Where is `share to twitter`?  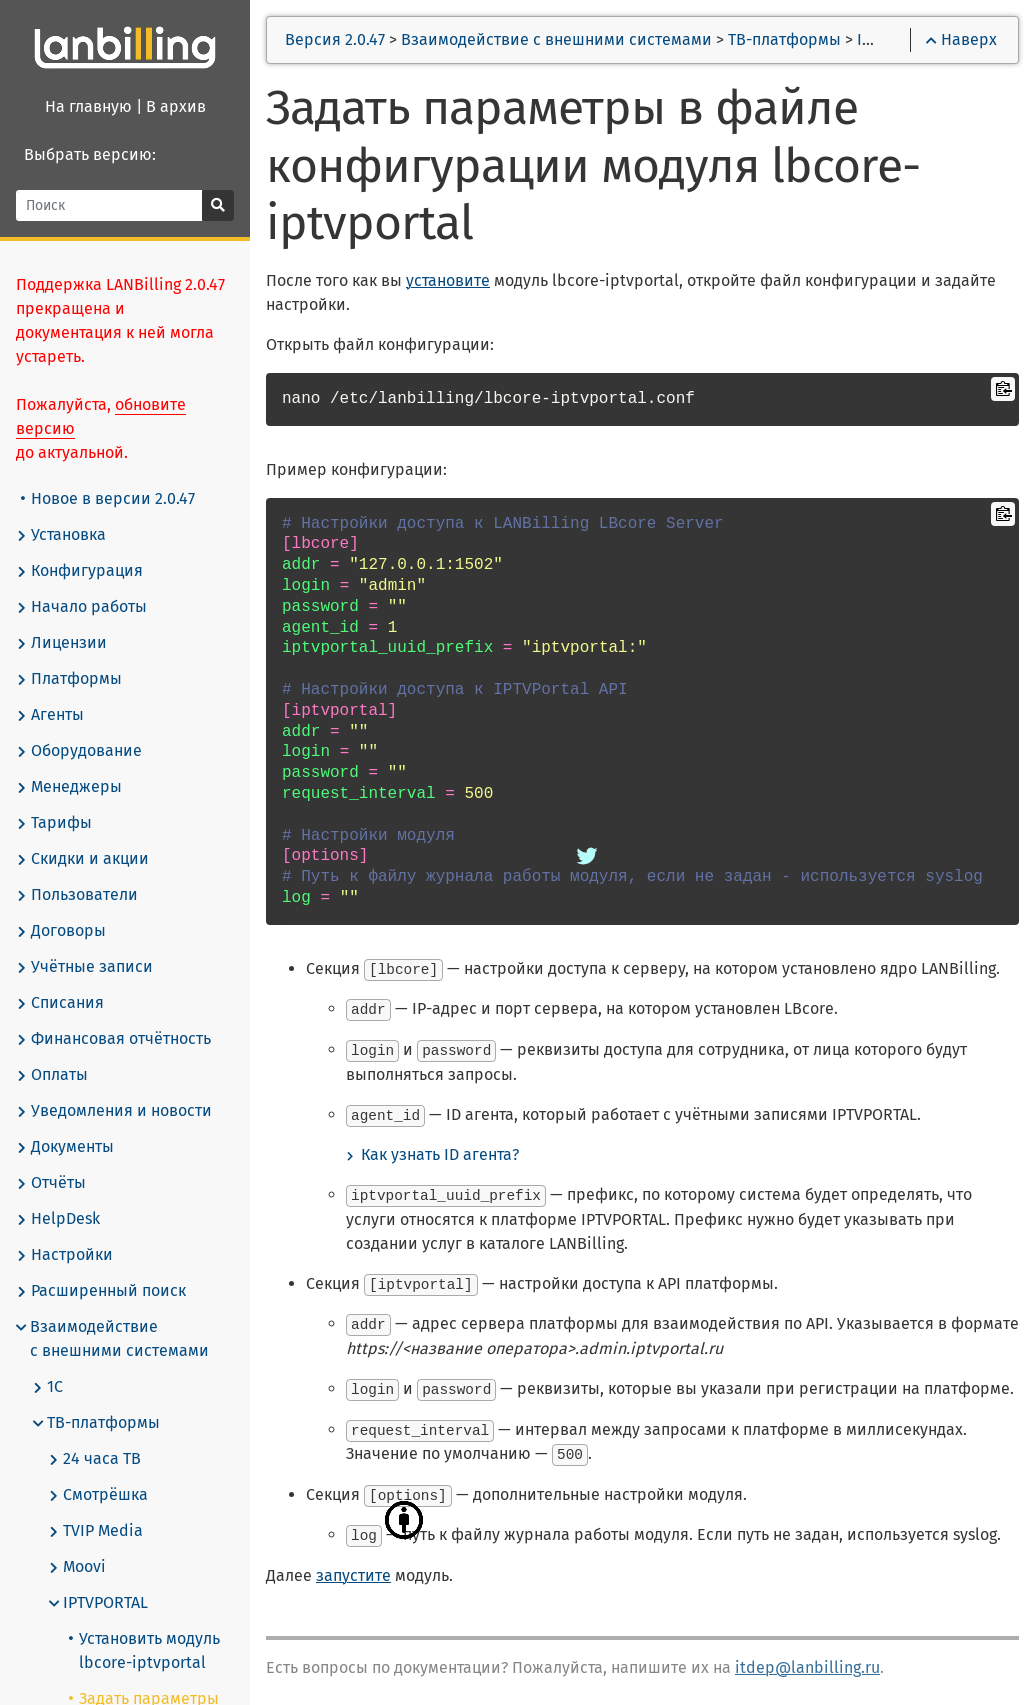
share to twitter is located at coordinates (587, 856).